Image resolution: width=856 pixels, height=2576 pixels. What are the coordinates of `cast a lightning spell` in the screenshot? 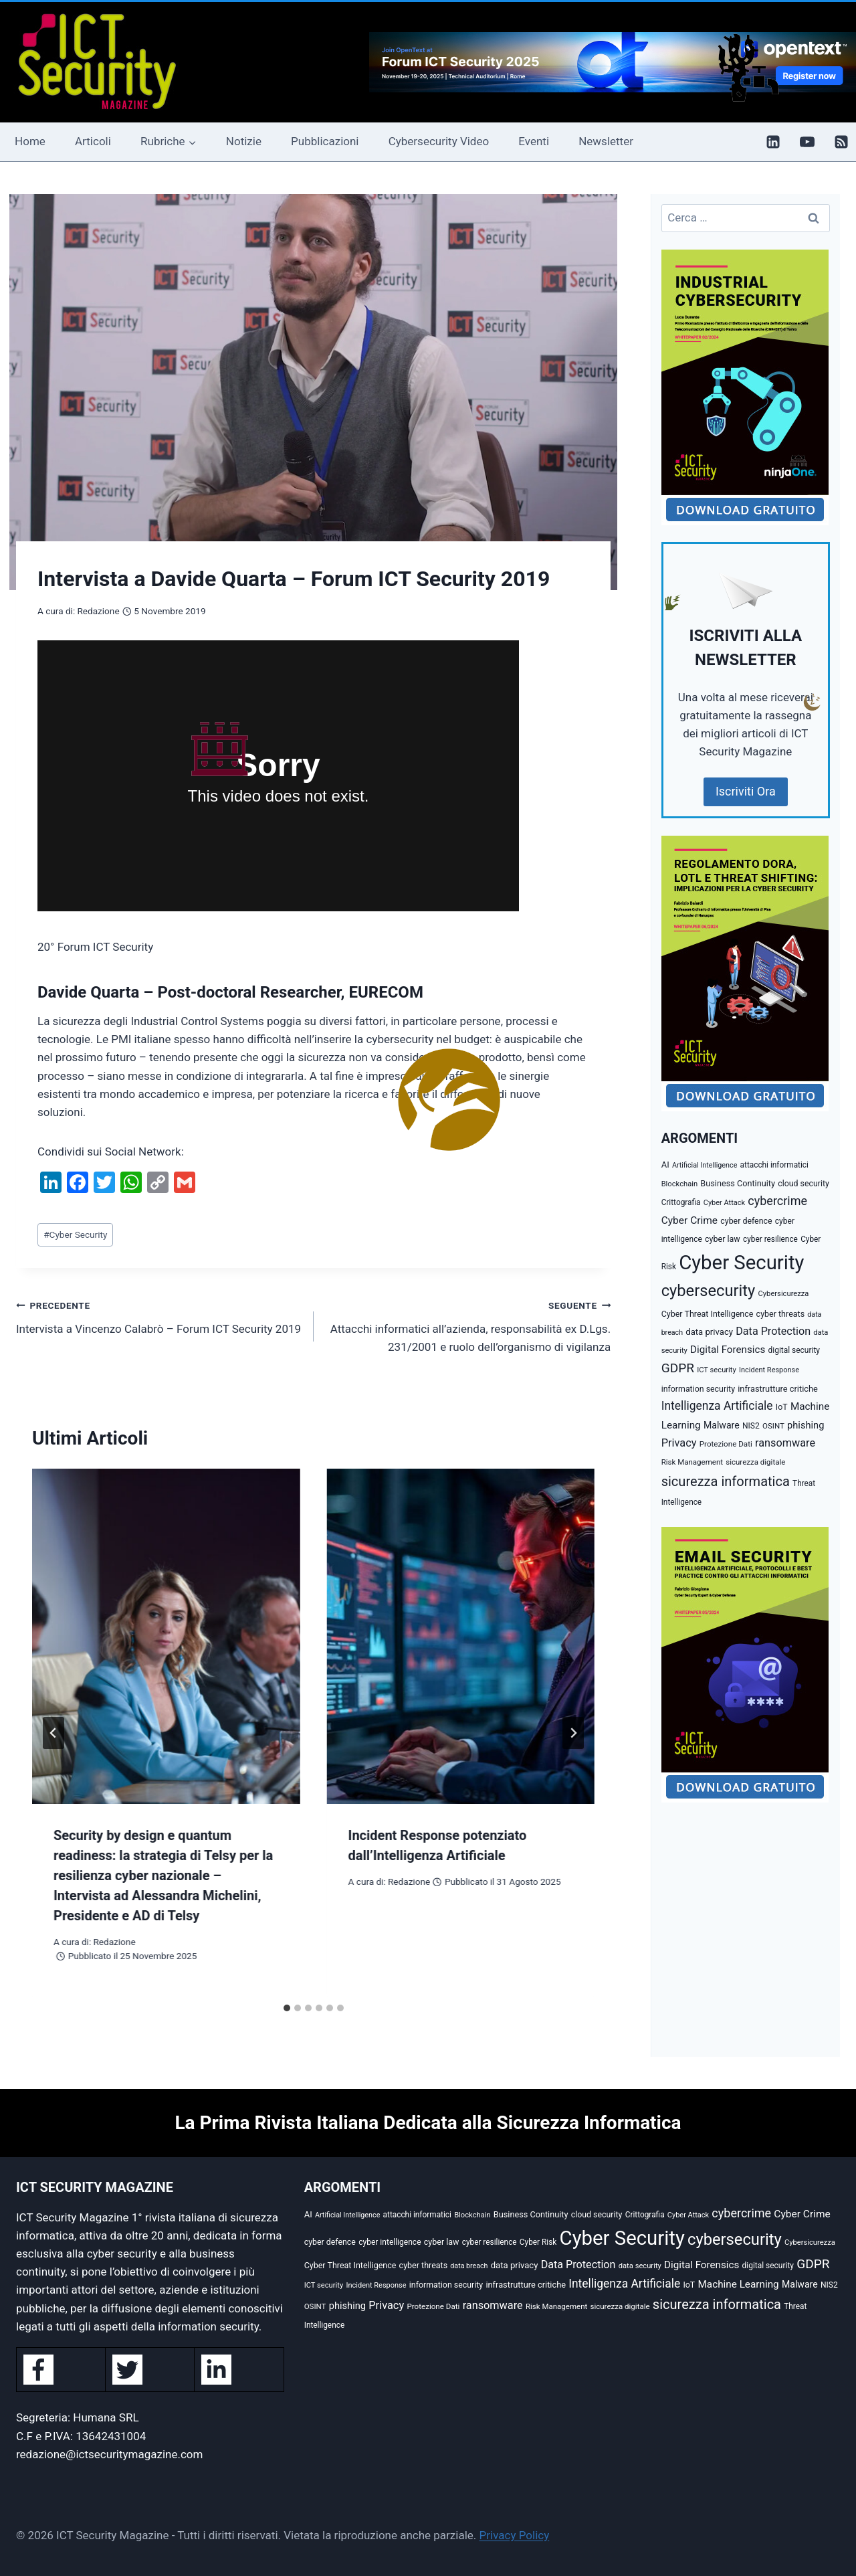 It's located at (673, 602).